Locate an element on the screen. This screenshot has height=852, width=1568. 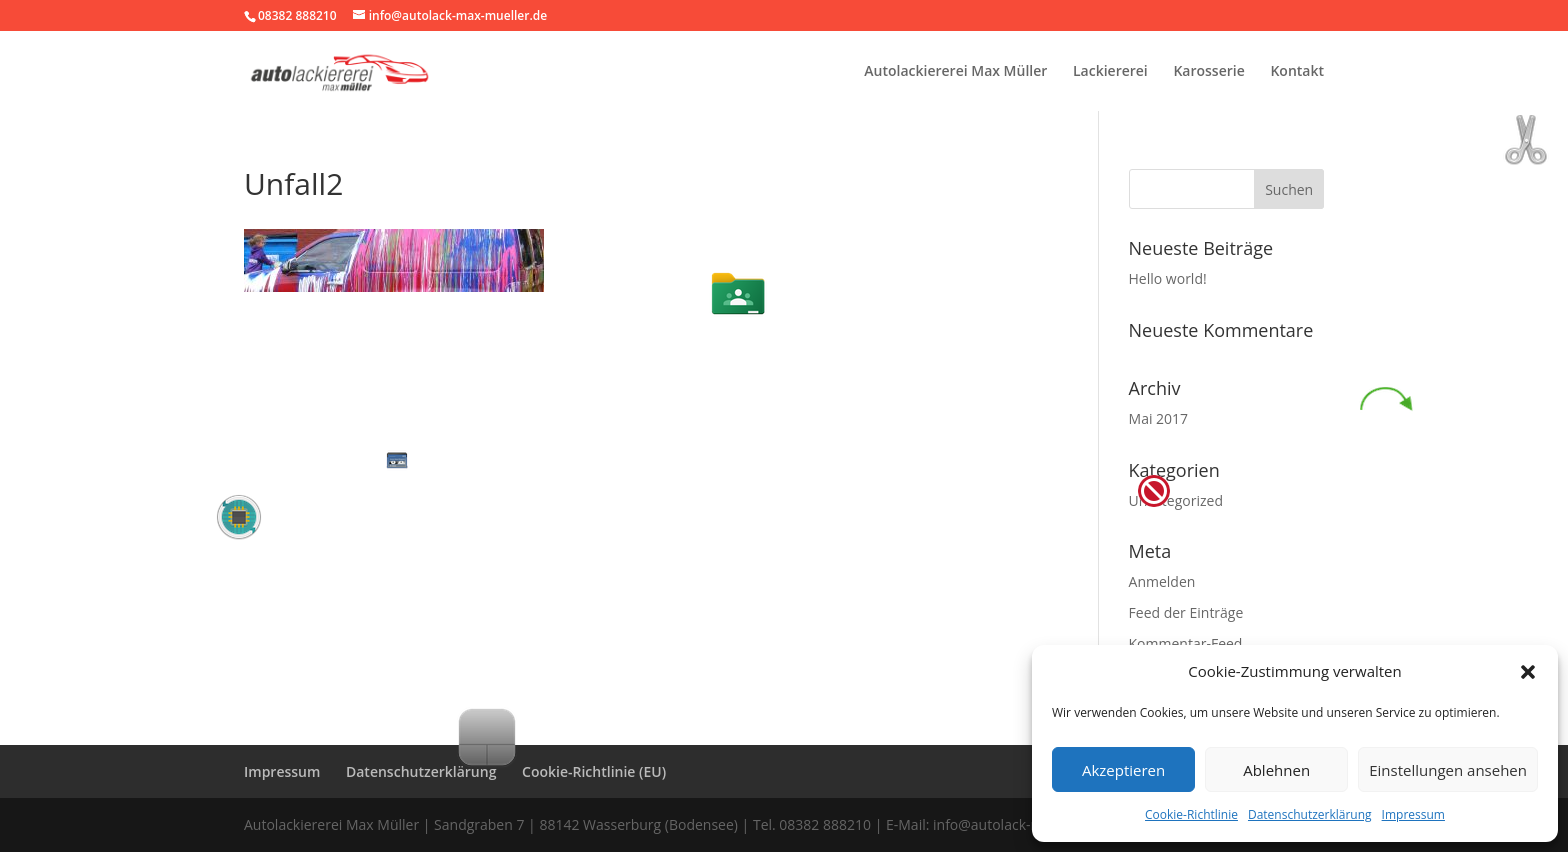
touchpad or trackpad input device settings is located at coordinates (487, 737).